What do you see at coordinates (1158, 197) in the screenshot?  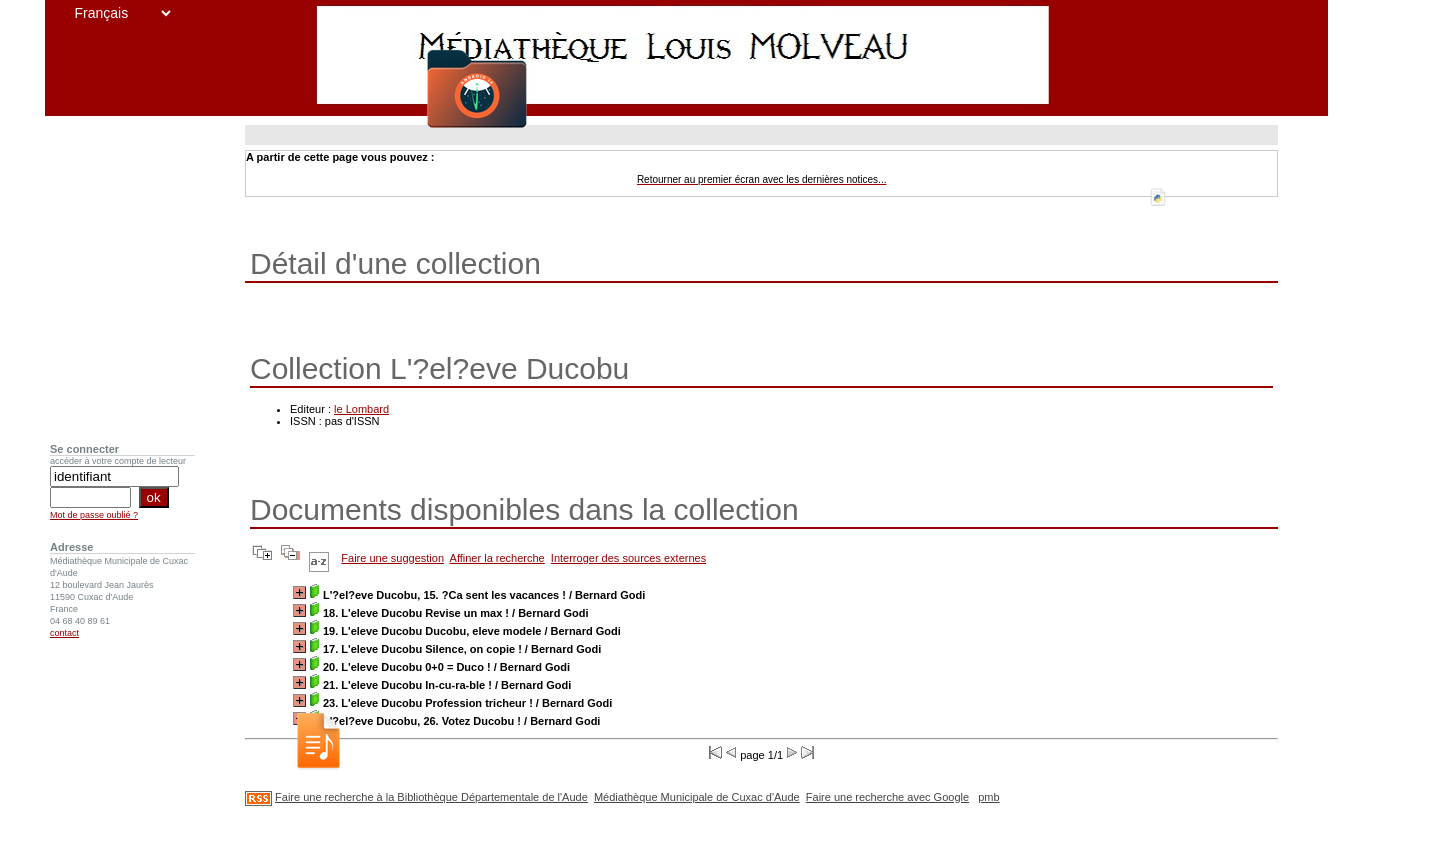 I see `a python script or source file` at bounding box center [1158, 197].